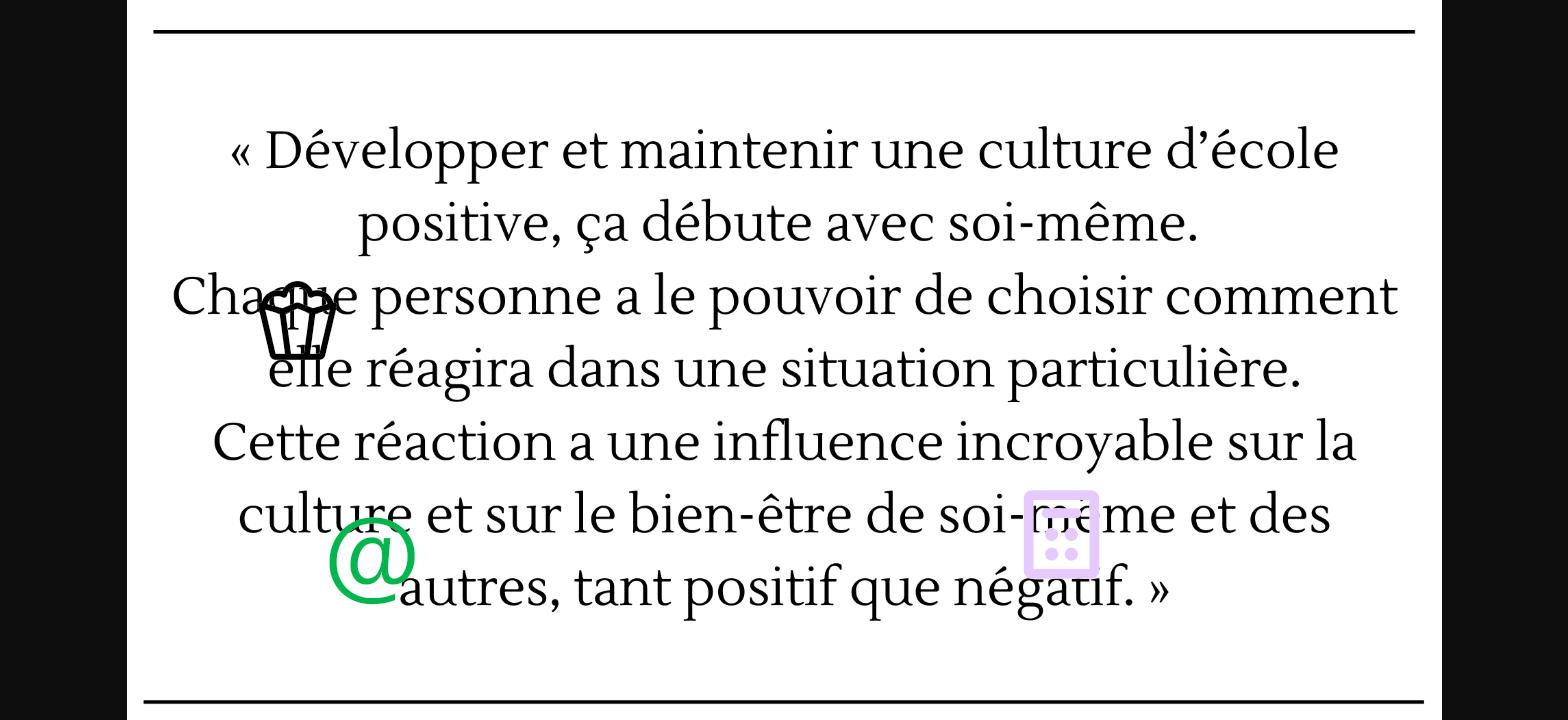  What do you see at coordinates (370, 558) in the screenshot?
I see `mention a user in a comment or message` at bounding box center [370, 558].